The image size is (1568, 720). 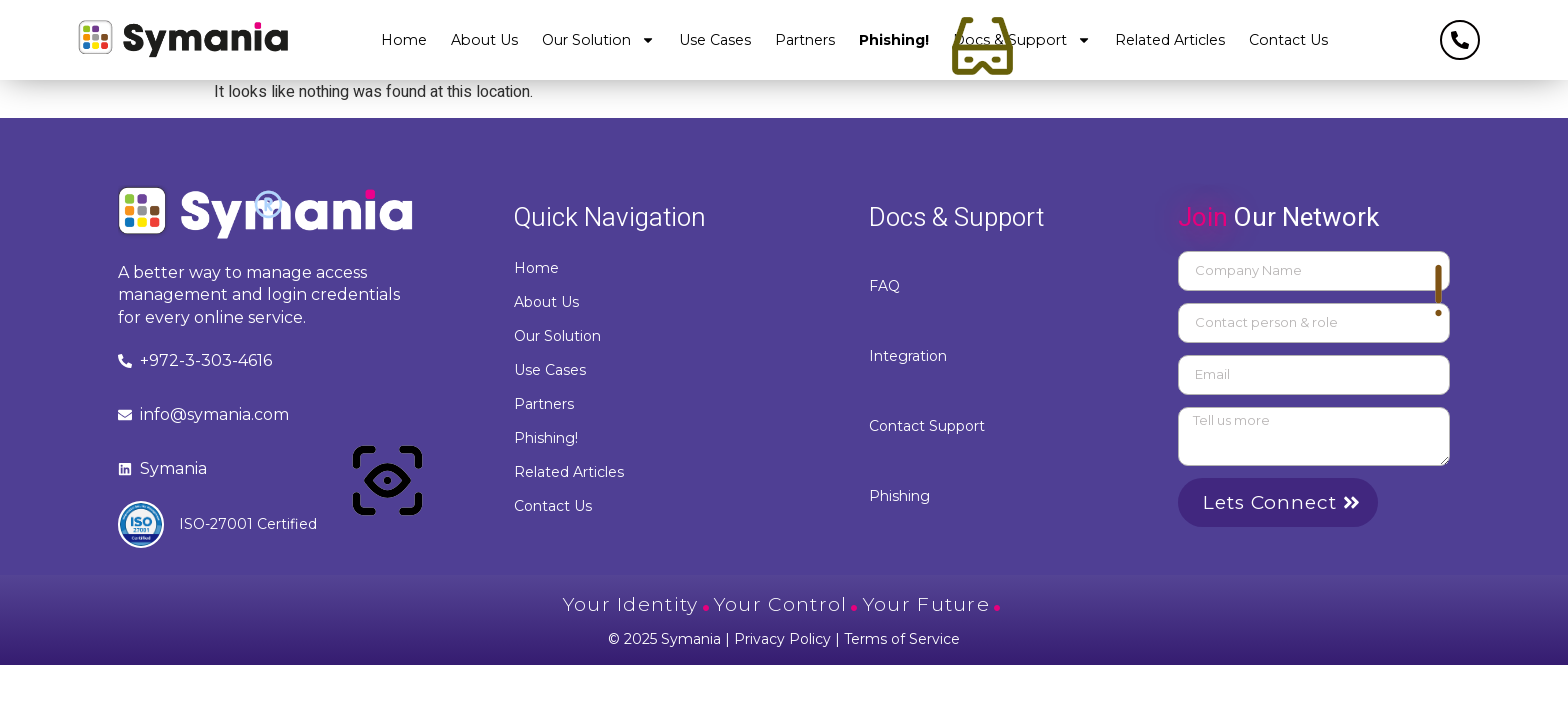 What do you see at coordinates (1438, 290) in the screenshot?
I see `indicates a warning or alert requiring attention` at bounding box center [1438, 290].